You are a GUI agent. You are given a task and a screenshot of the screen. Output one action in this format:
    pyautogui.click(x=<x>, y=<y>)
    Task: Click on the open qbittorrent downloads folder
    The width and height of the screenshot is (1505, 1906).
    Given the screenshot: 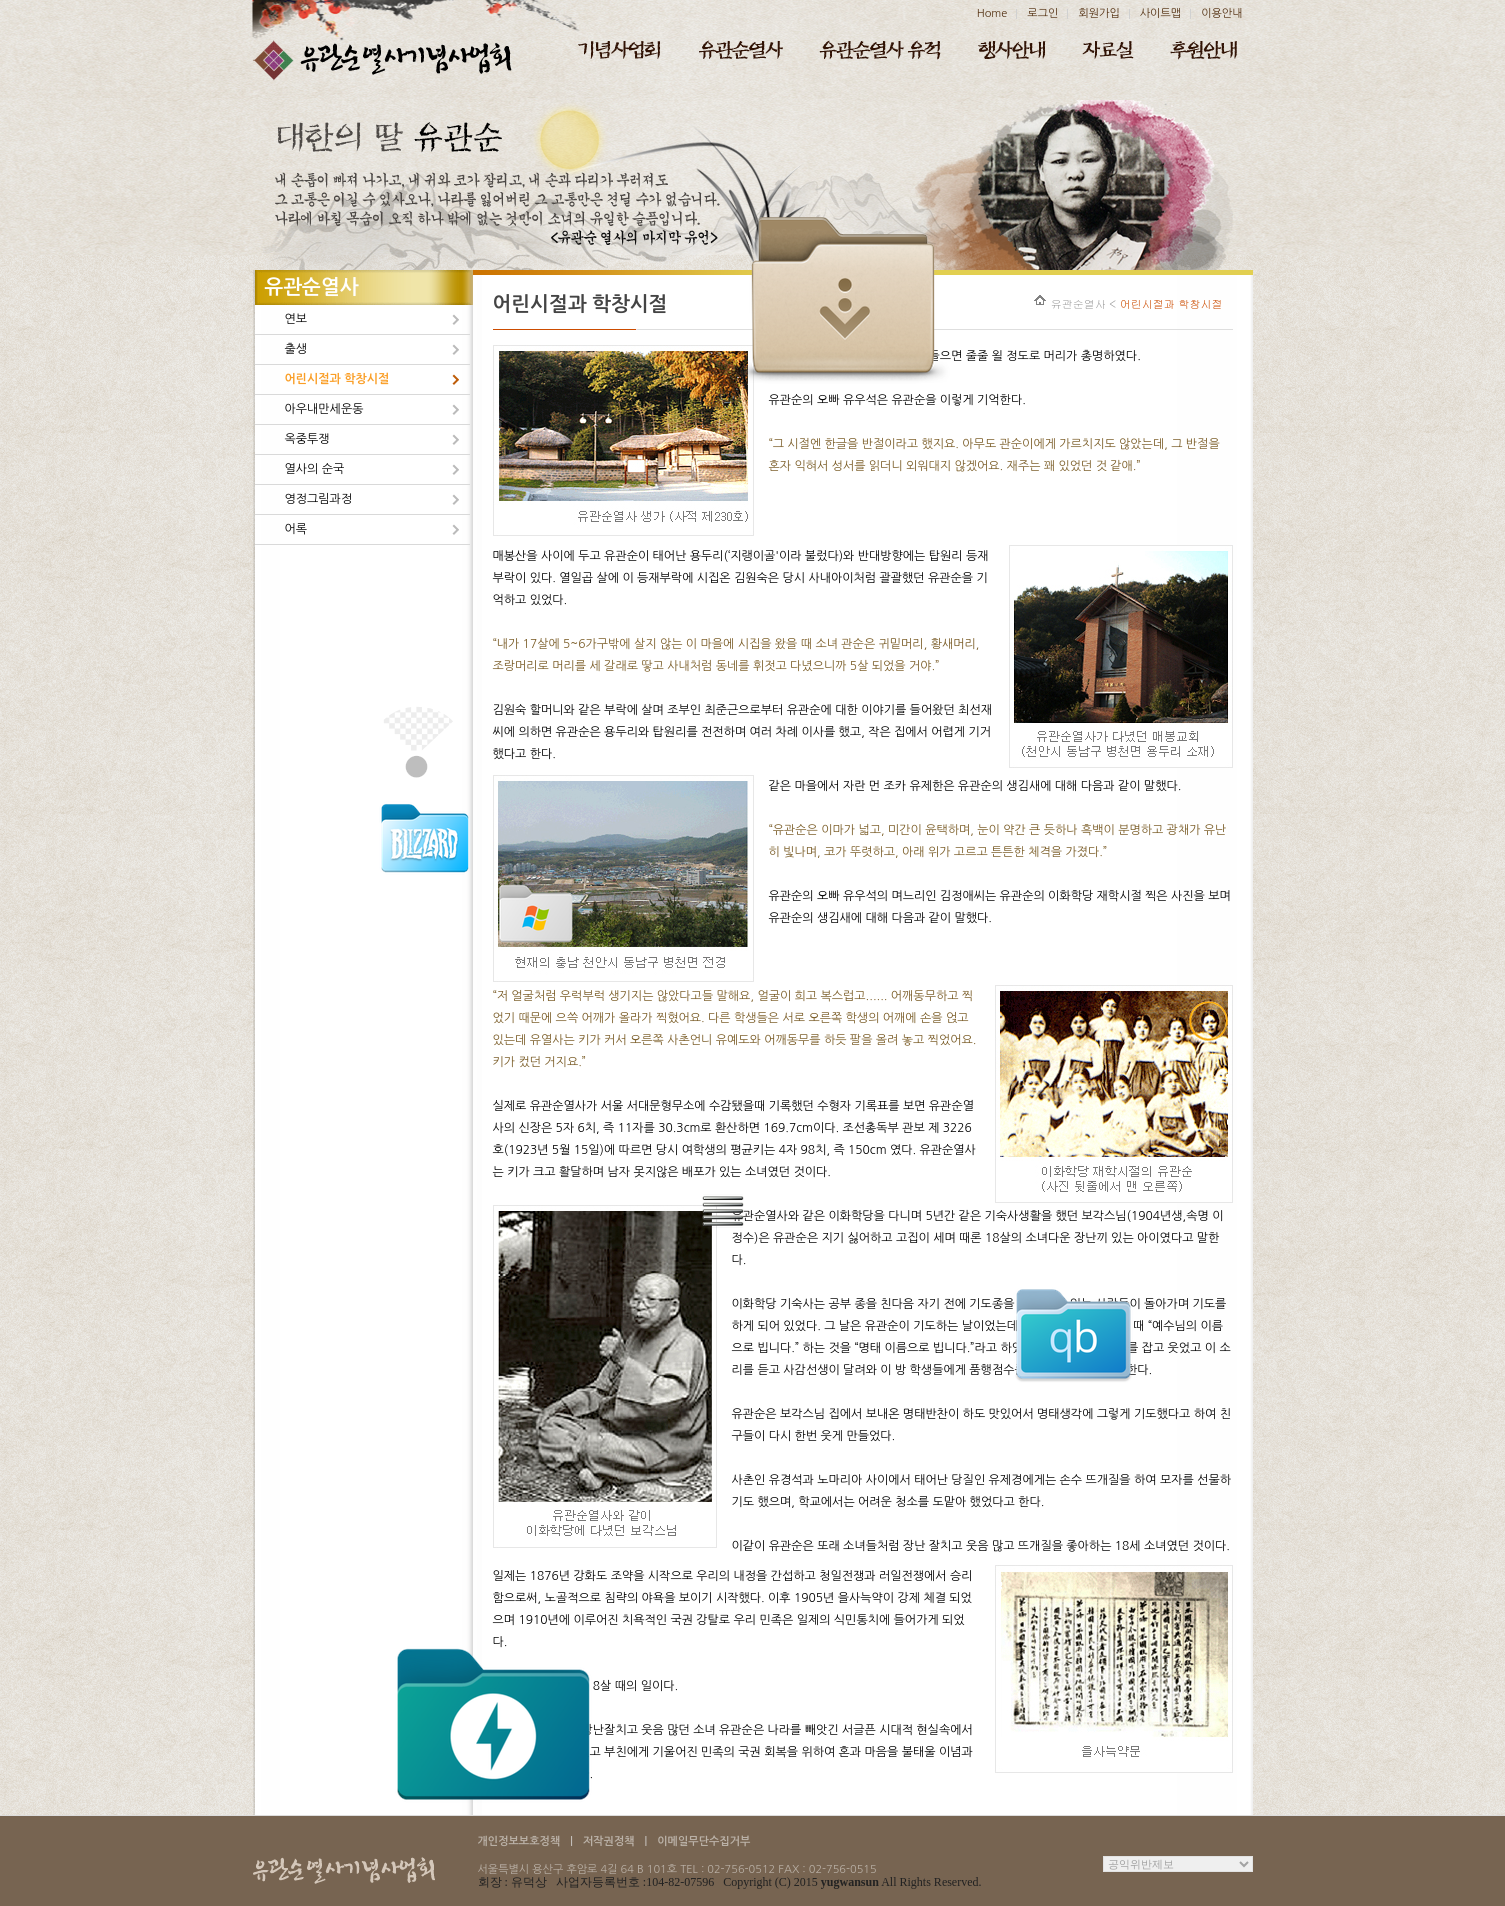 What is the action you would take?
    pyautogui.click(x=1073, y=1337)
    